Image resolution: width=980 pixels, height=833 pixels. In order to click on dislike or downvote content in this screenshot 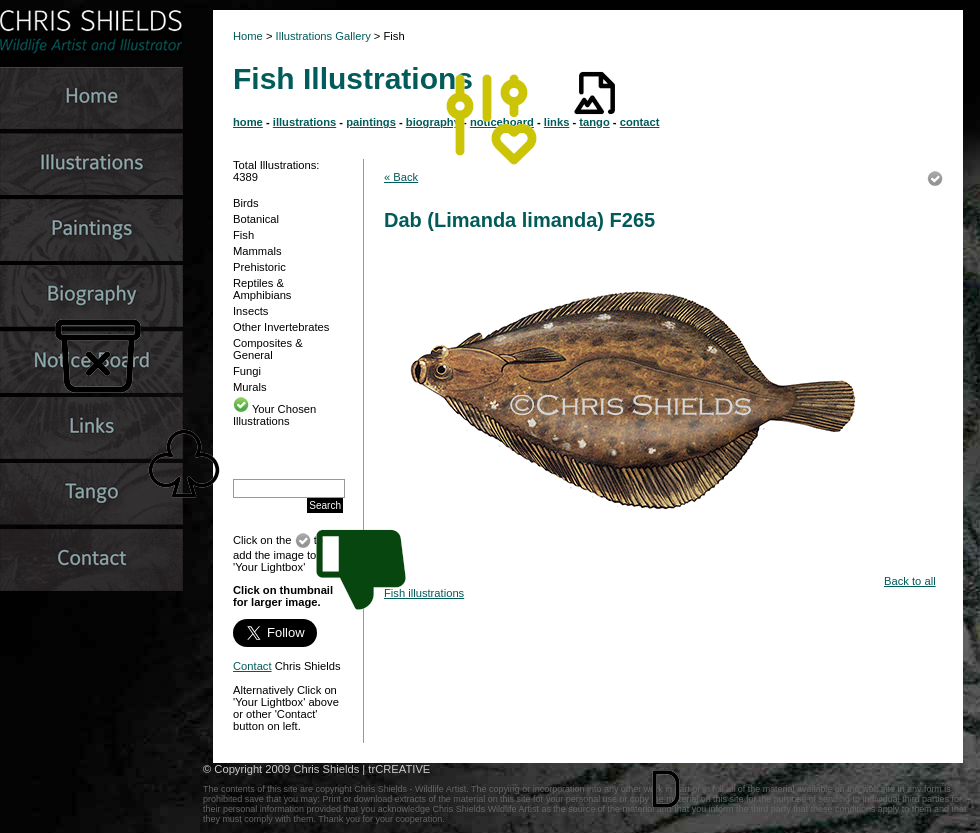, I will do `click(361, 565)`.